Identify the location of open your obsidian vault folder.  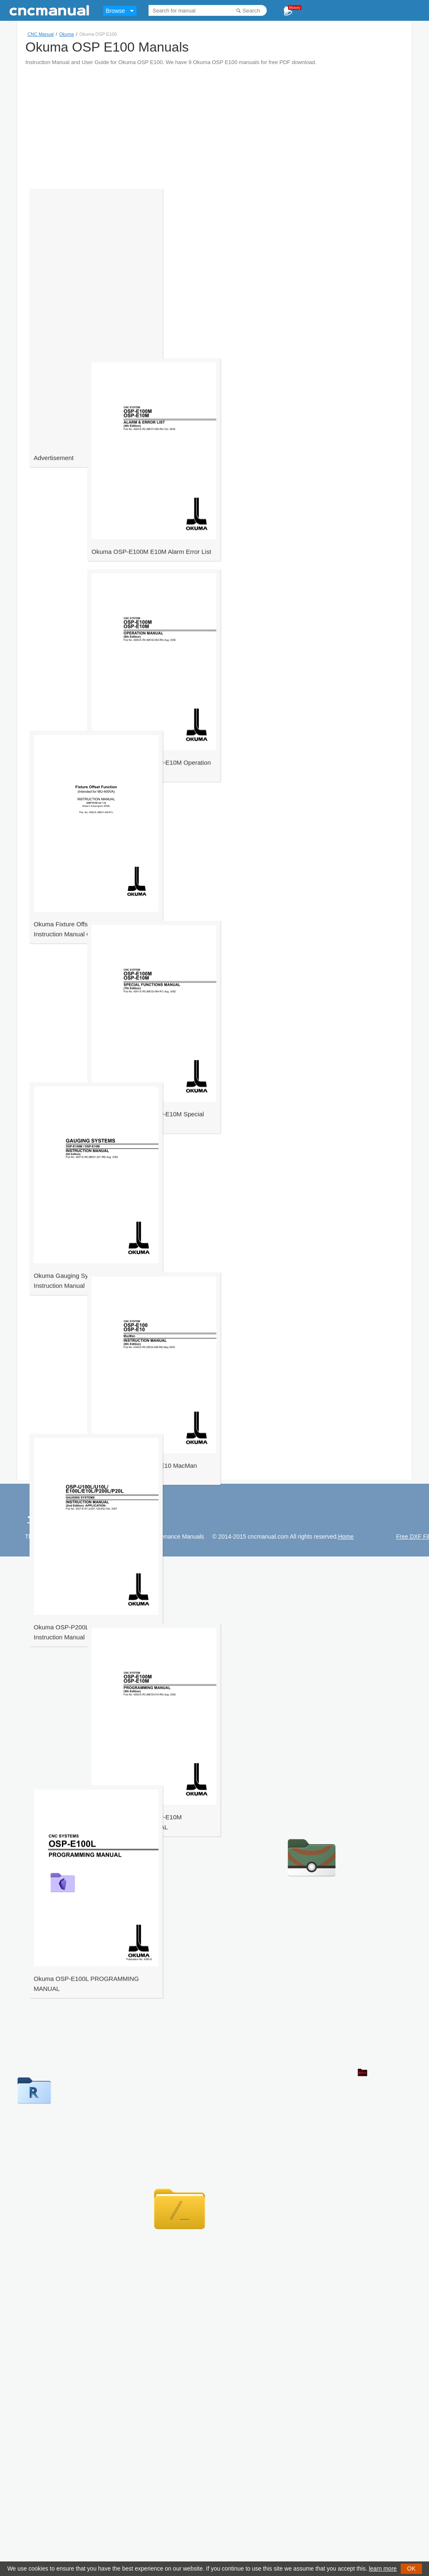
(62, 1883).